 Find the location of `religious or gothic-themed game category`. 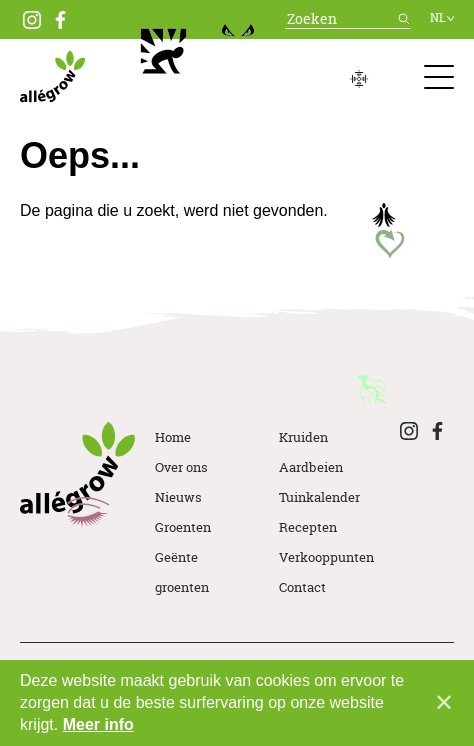

religious or gothic-themed game category is located at coordinates (359, 79).